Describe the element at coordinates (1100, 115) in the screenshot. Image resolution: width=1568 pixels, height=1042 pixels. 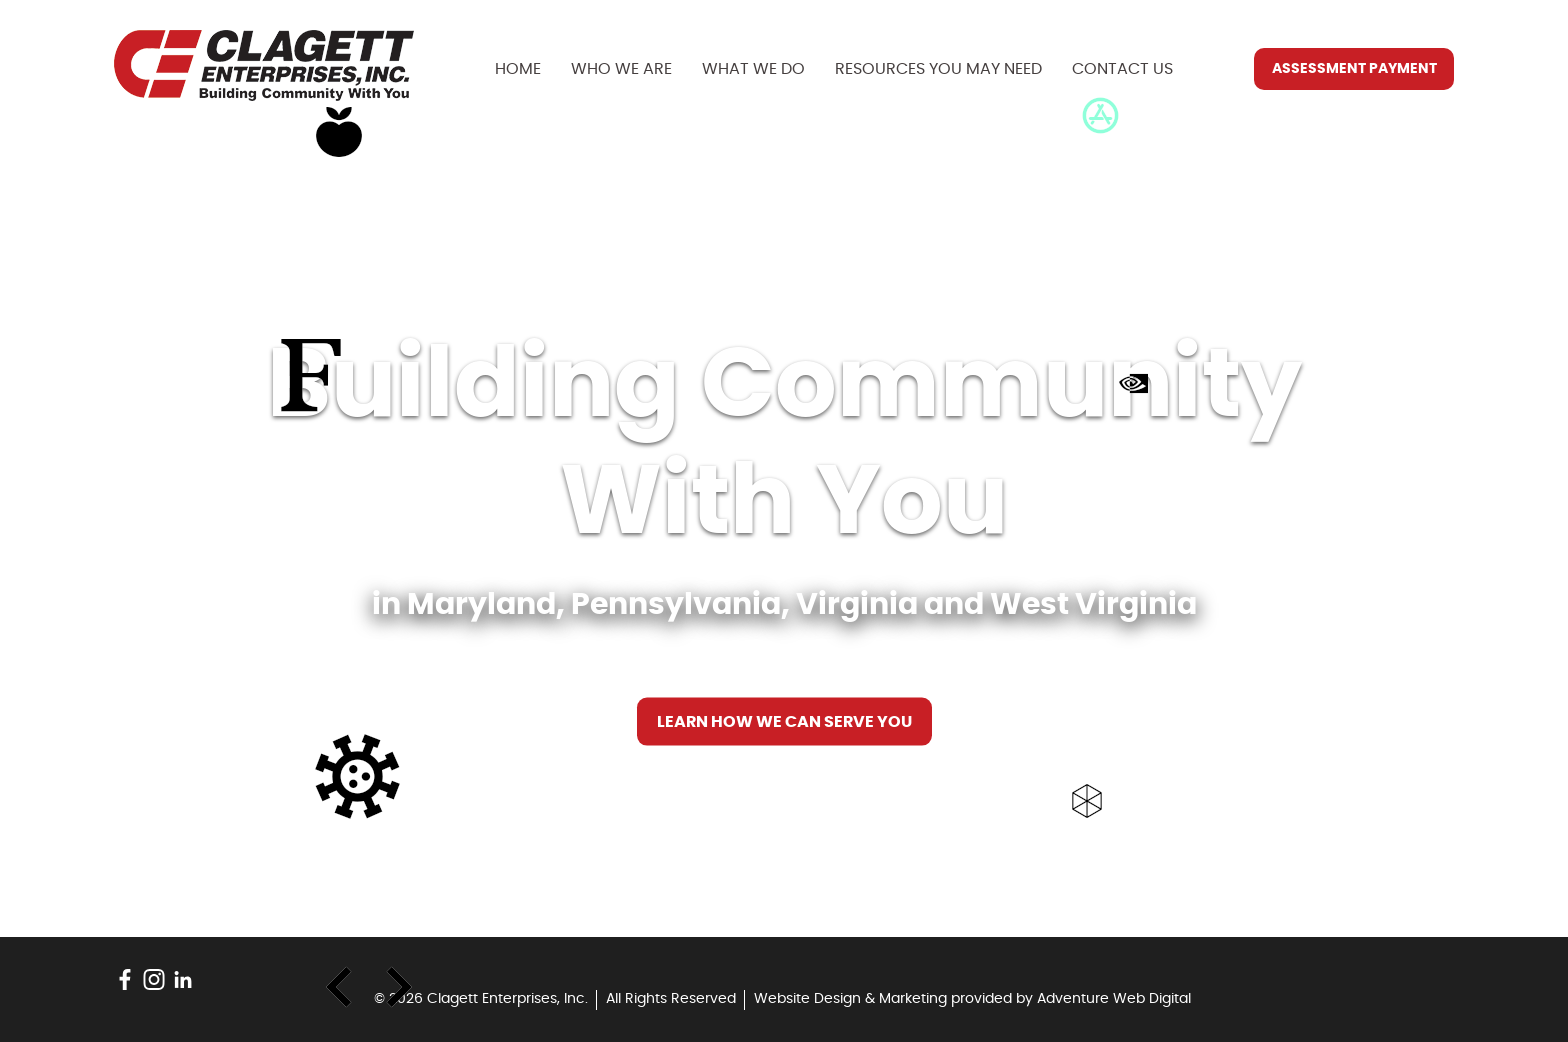
I see `open the App Store` at that location.